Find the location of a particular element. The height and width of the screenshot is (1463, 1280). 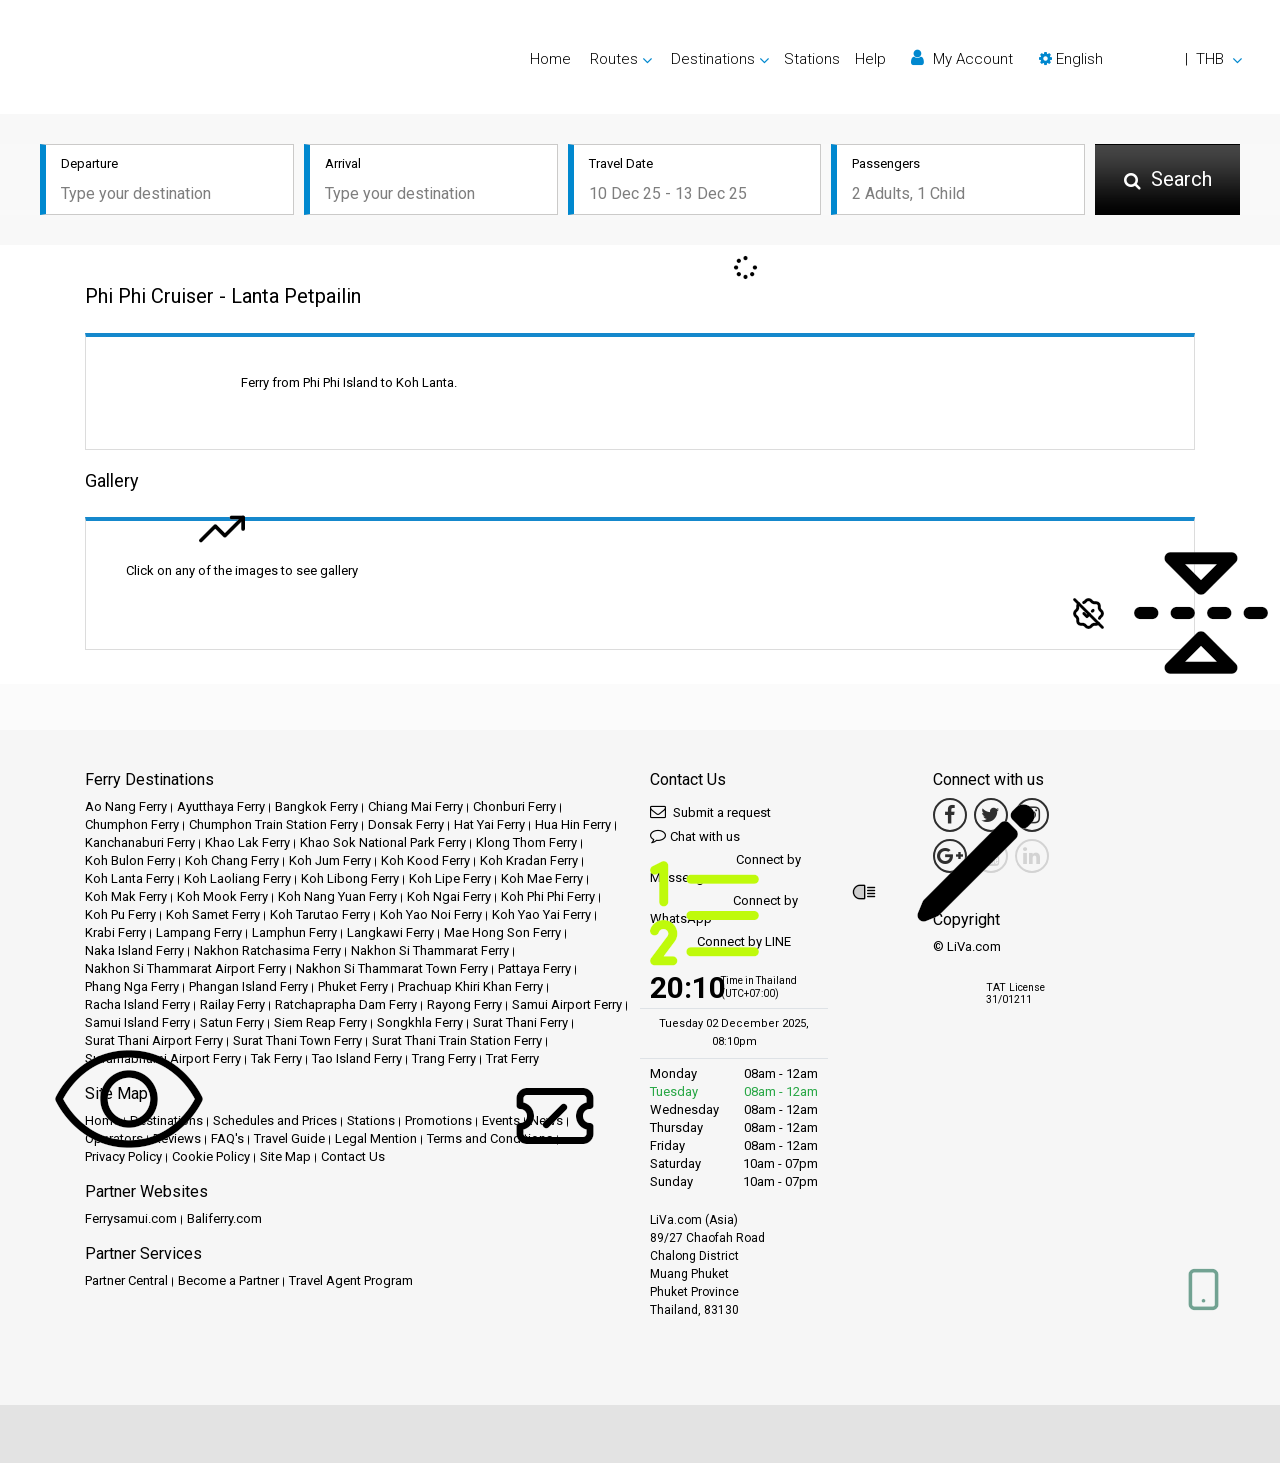

invalid or cancelled ticket is located at coordinates (555, 1116).